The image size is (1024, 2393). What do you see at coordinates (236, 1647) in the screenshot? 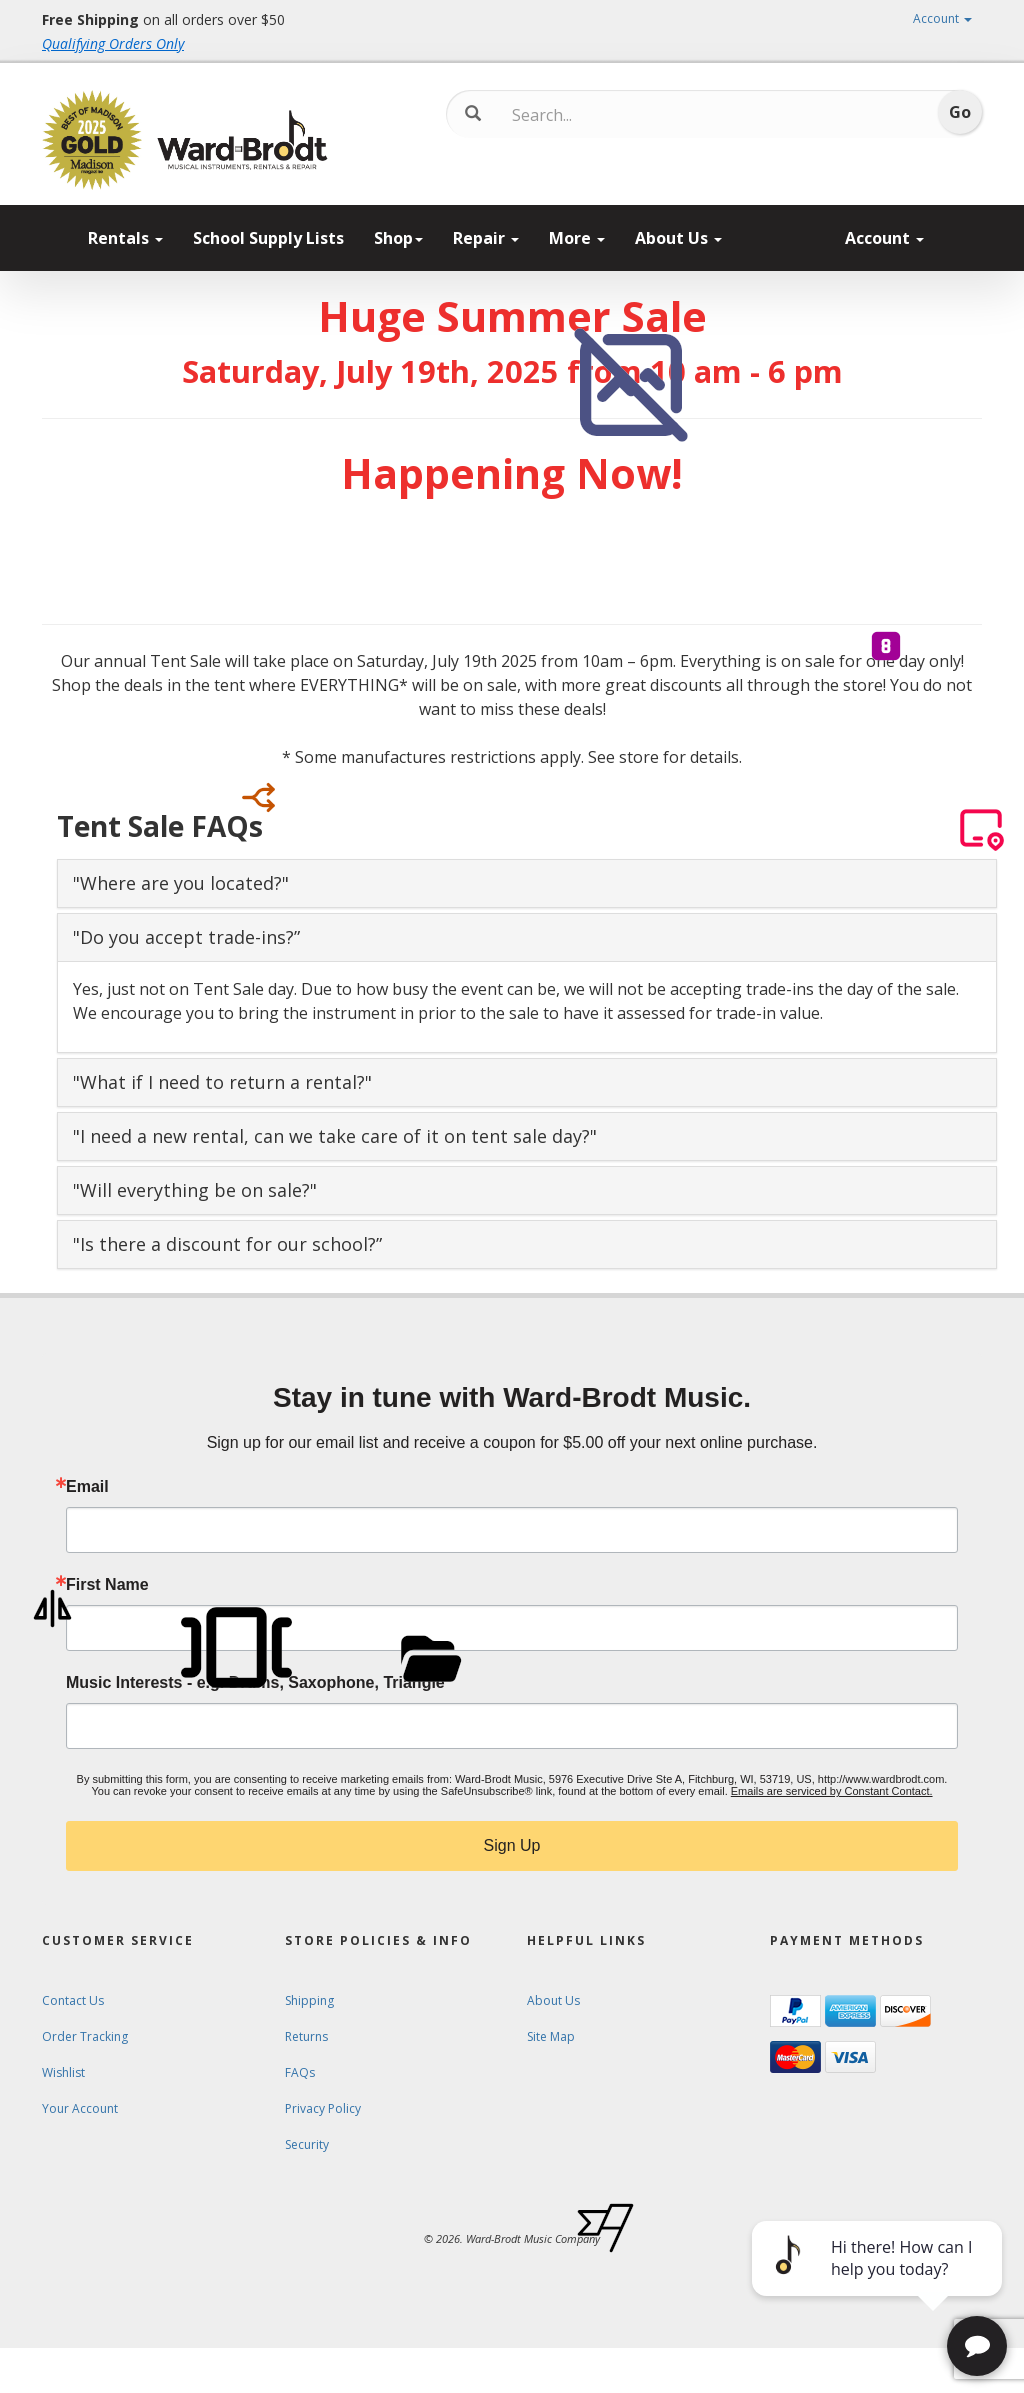
I see `navigate through a horizontal image carousel` at bounding box center [236, 1647].